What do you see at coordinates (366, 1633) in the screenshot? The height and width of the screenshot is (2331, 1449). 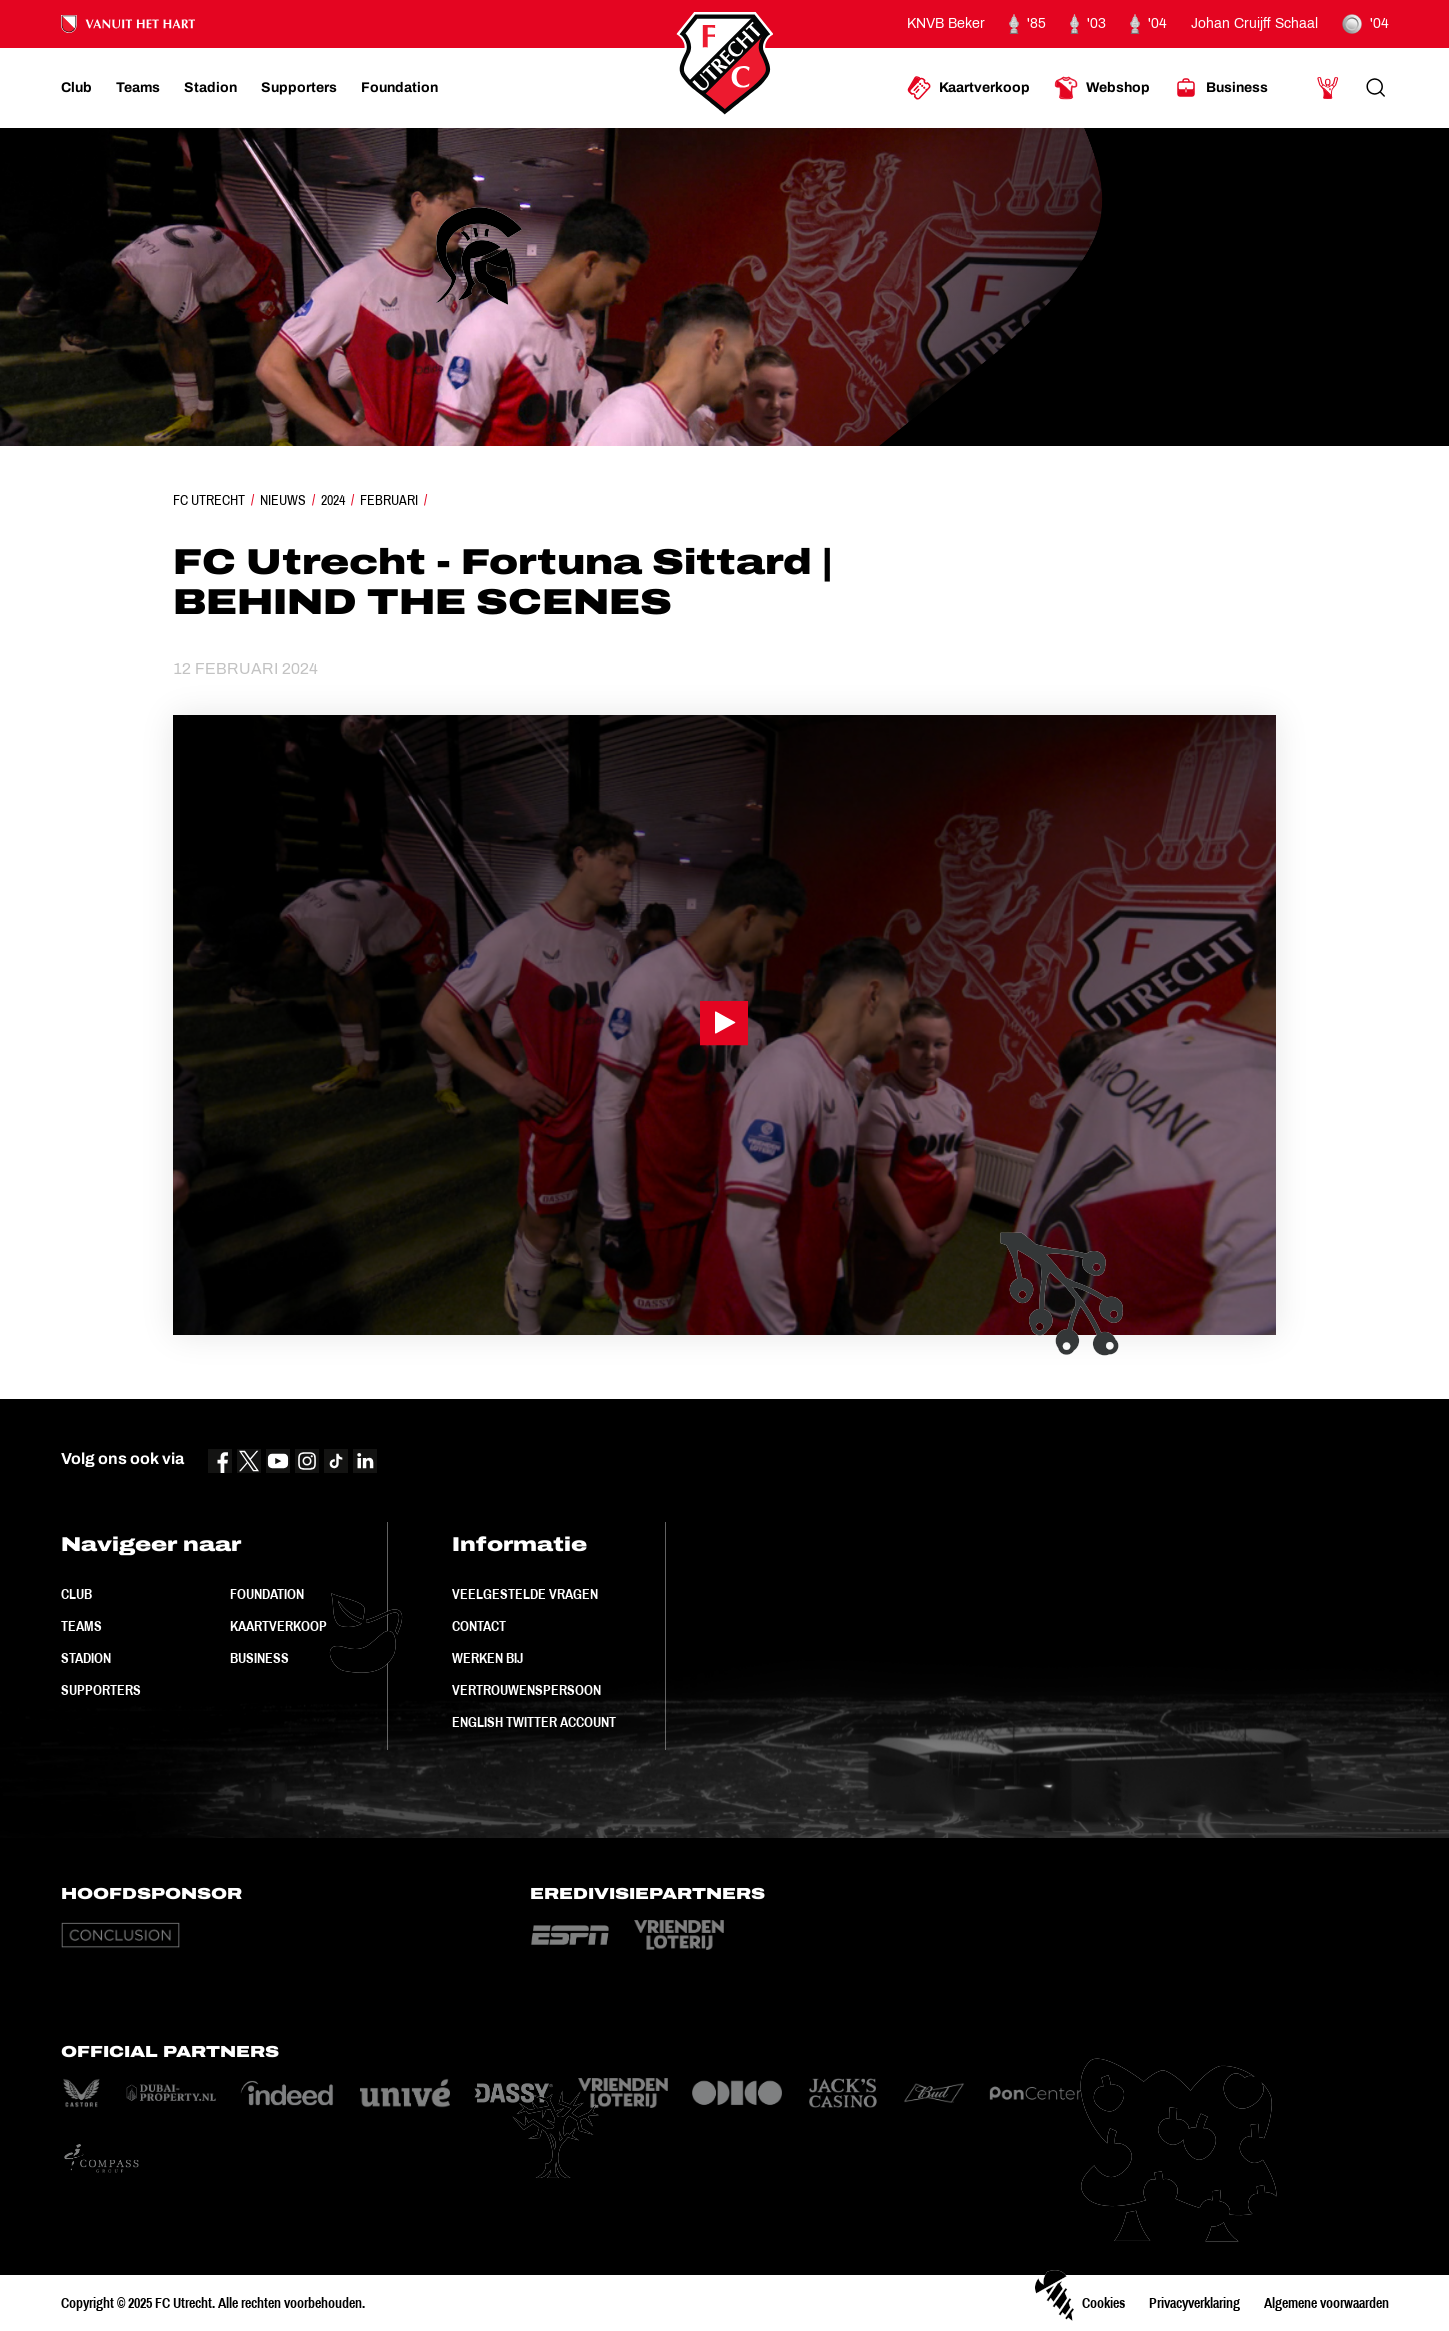 I see `plant a seed in your garden` at bounding box center [366, 1633].